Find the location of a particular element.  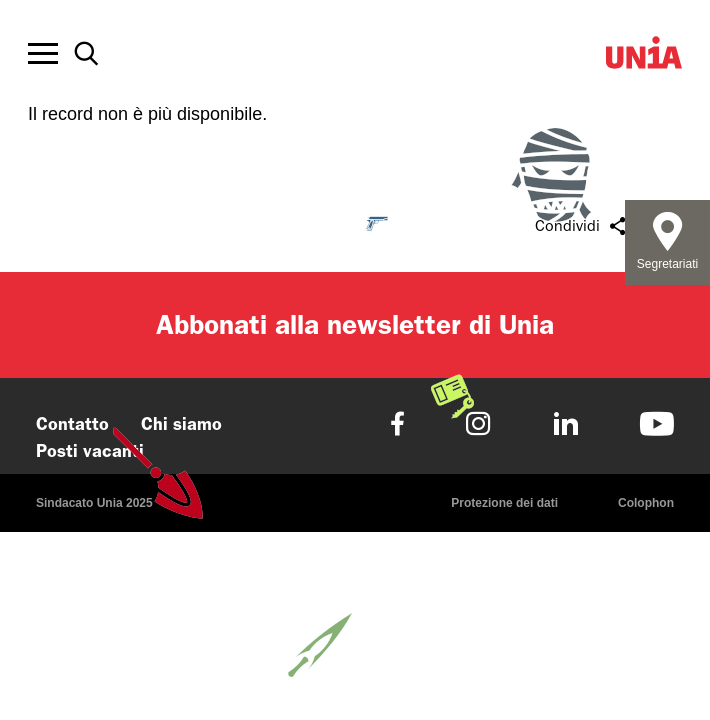

select mummy character or avatar is located at coordinates (555, 174).